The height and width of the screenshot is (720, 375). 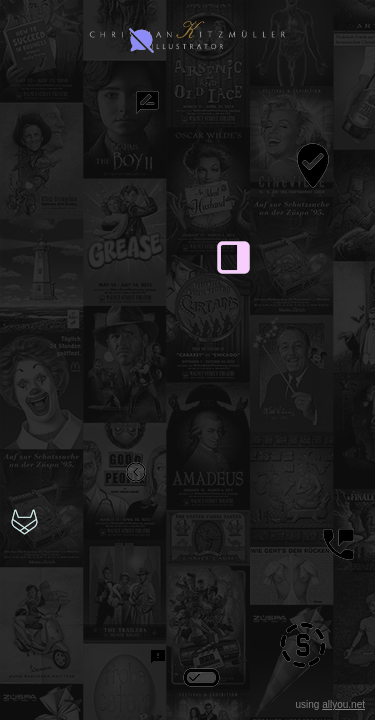 What do you see at coordinates (24, 521) in the screenshot?
I see `link to gitlab repository` at bounding box center [24, 521].